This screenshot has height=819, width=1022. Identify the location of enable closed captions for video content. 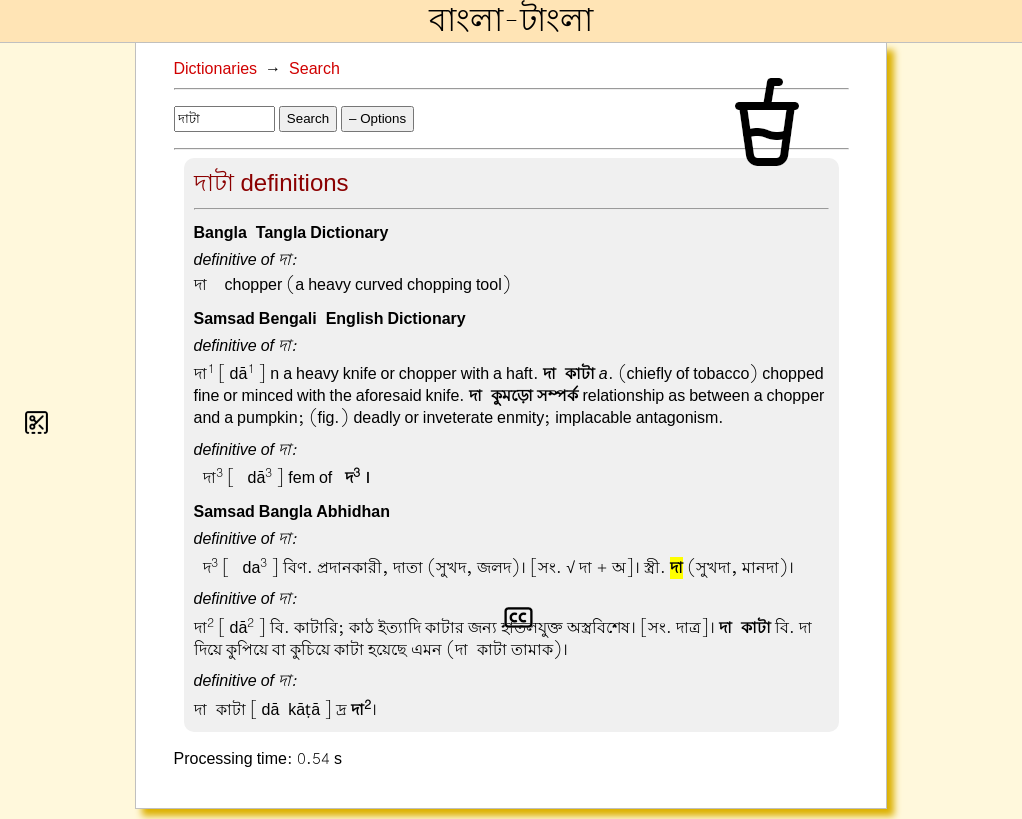
(518, 617).